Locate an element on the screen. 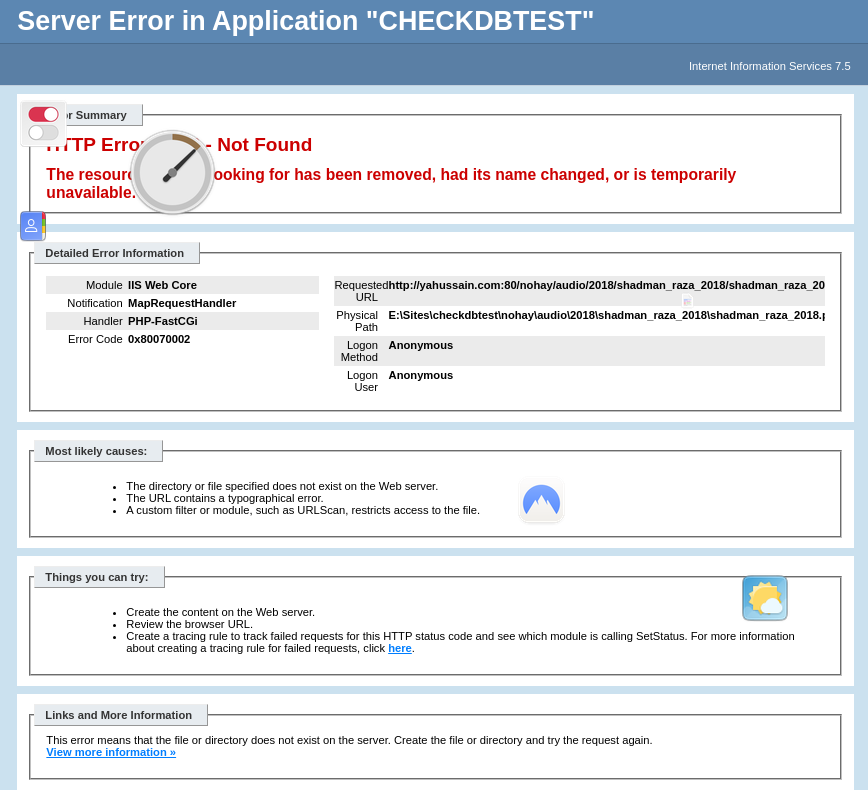  open unity tweak tool settings is located at coordinates (43, 123).